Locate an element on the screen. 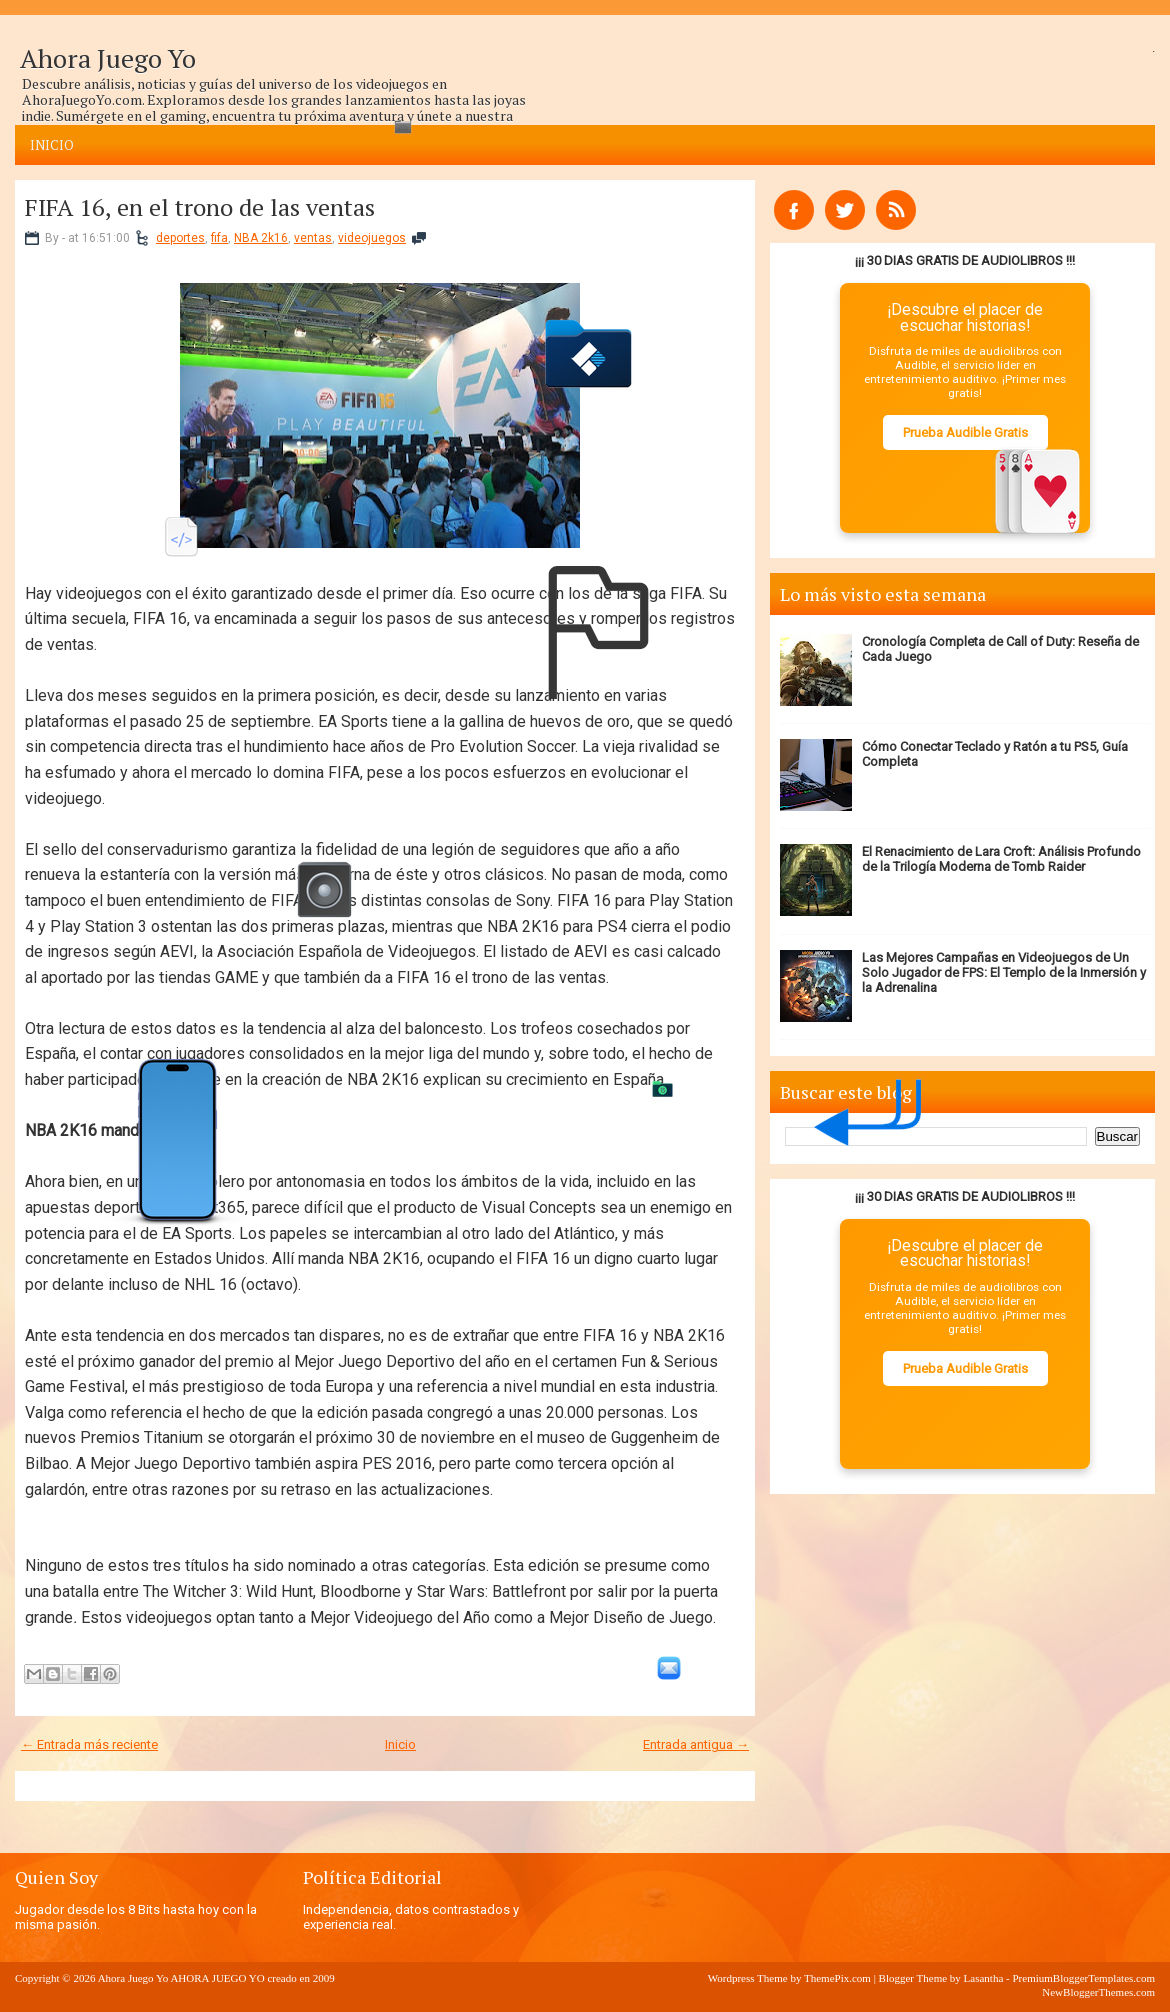 This screenshot has height=2012, width=1170. open wondershare recoverit project folder is located at coordinates (588, 356).